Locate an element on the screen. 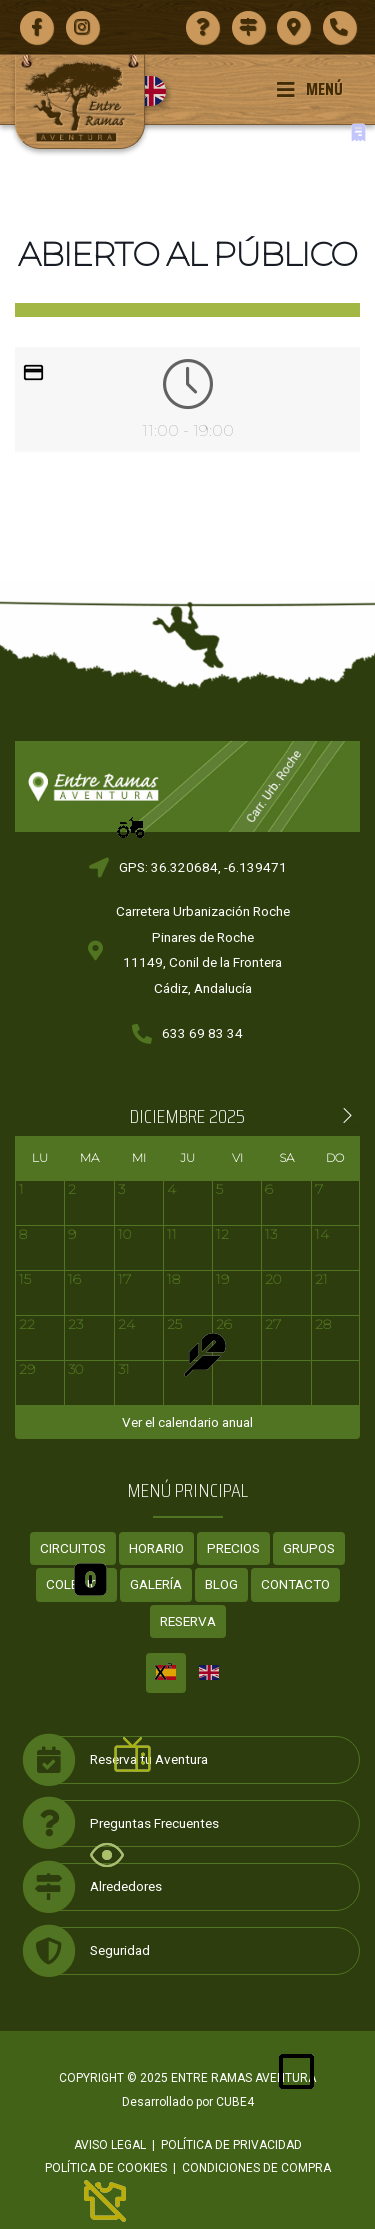 The height and width of the screenshot is (2229, 375). access agricultural or farming features is located at coordinates (131, 828).